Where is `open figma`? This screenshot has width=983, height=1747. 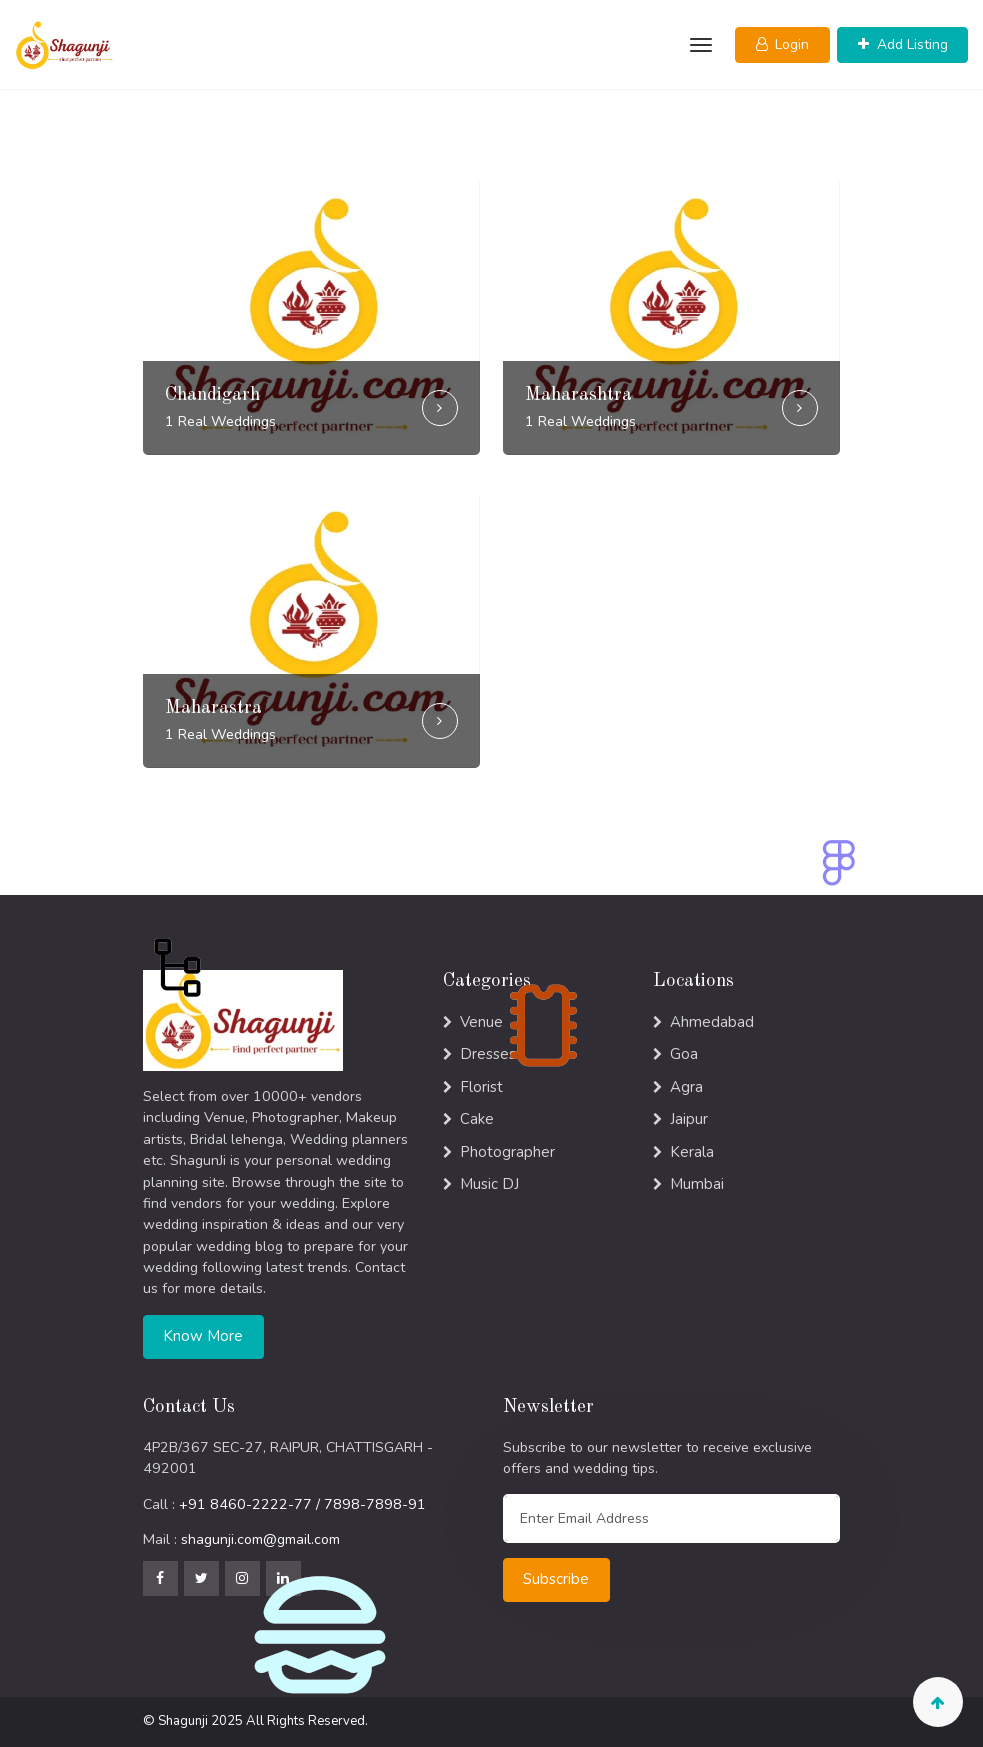
open figma is located at coordinates (838, 862).